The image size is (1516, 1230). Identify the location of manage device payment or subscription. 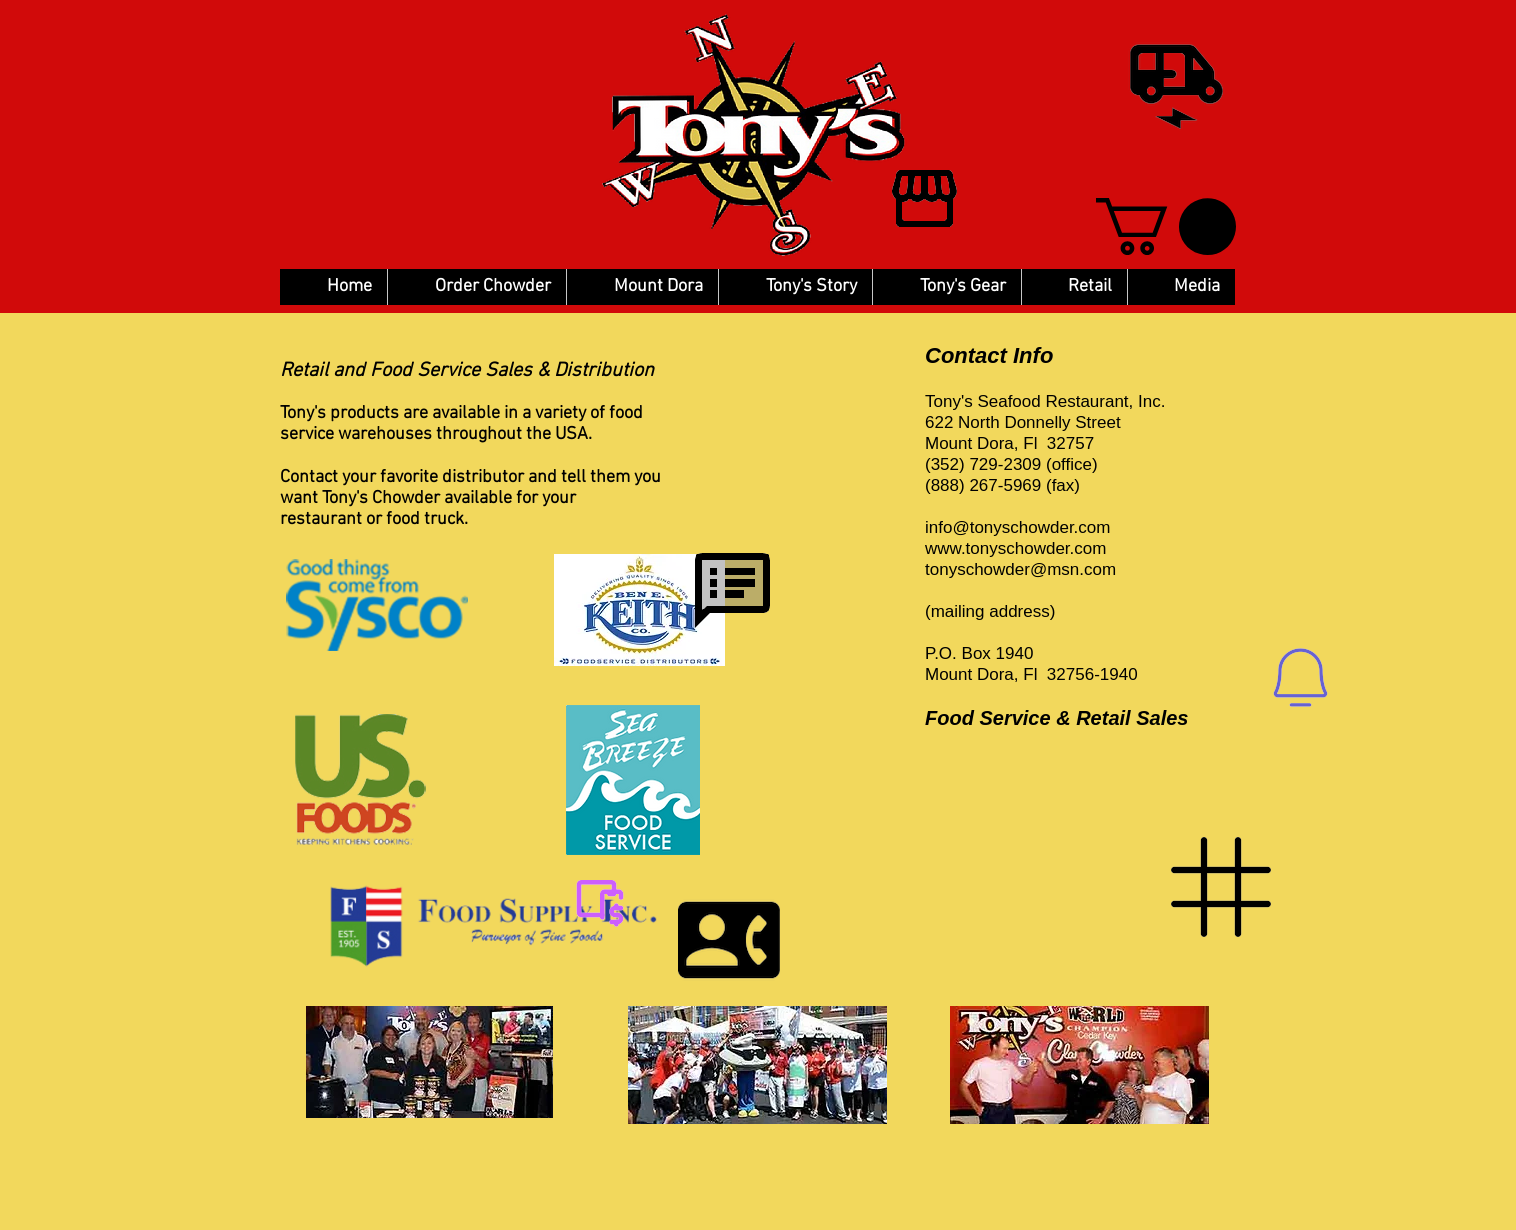
(600, 901).